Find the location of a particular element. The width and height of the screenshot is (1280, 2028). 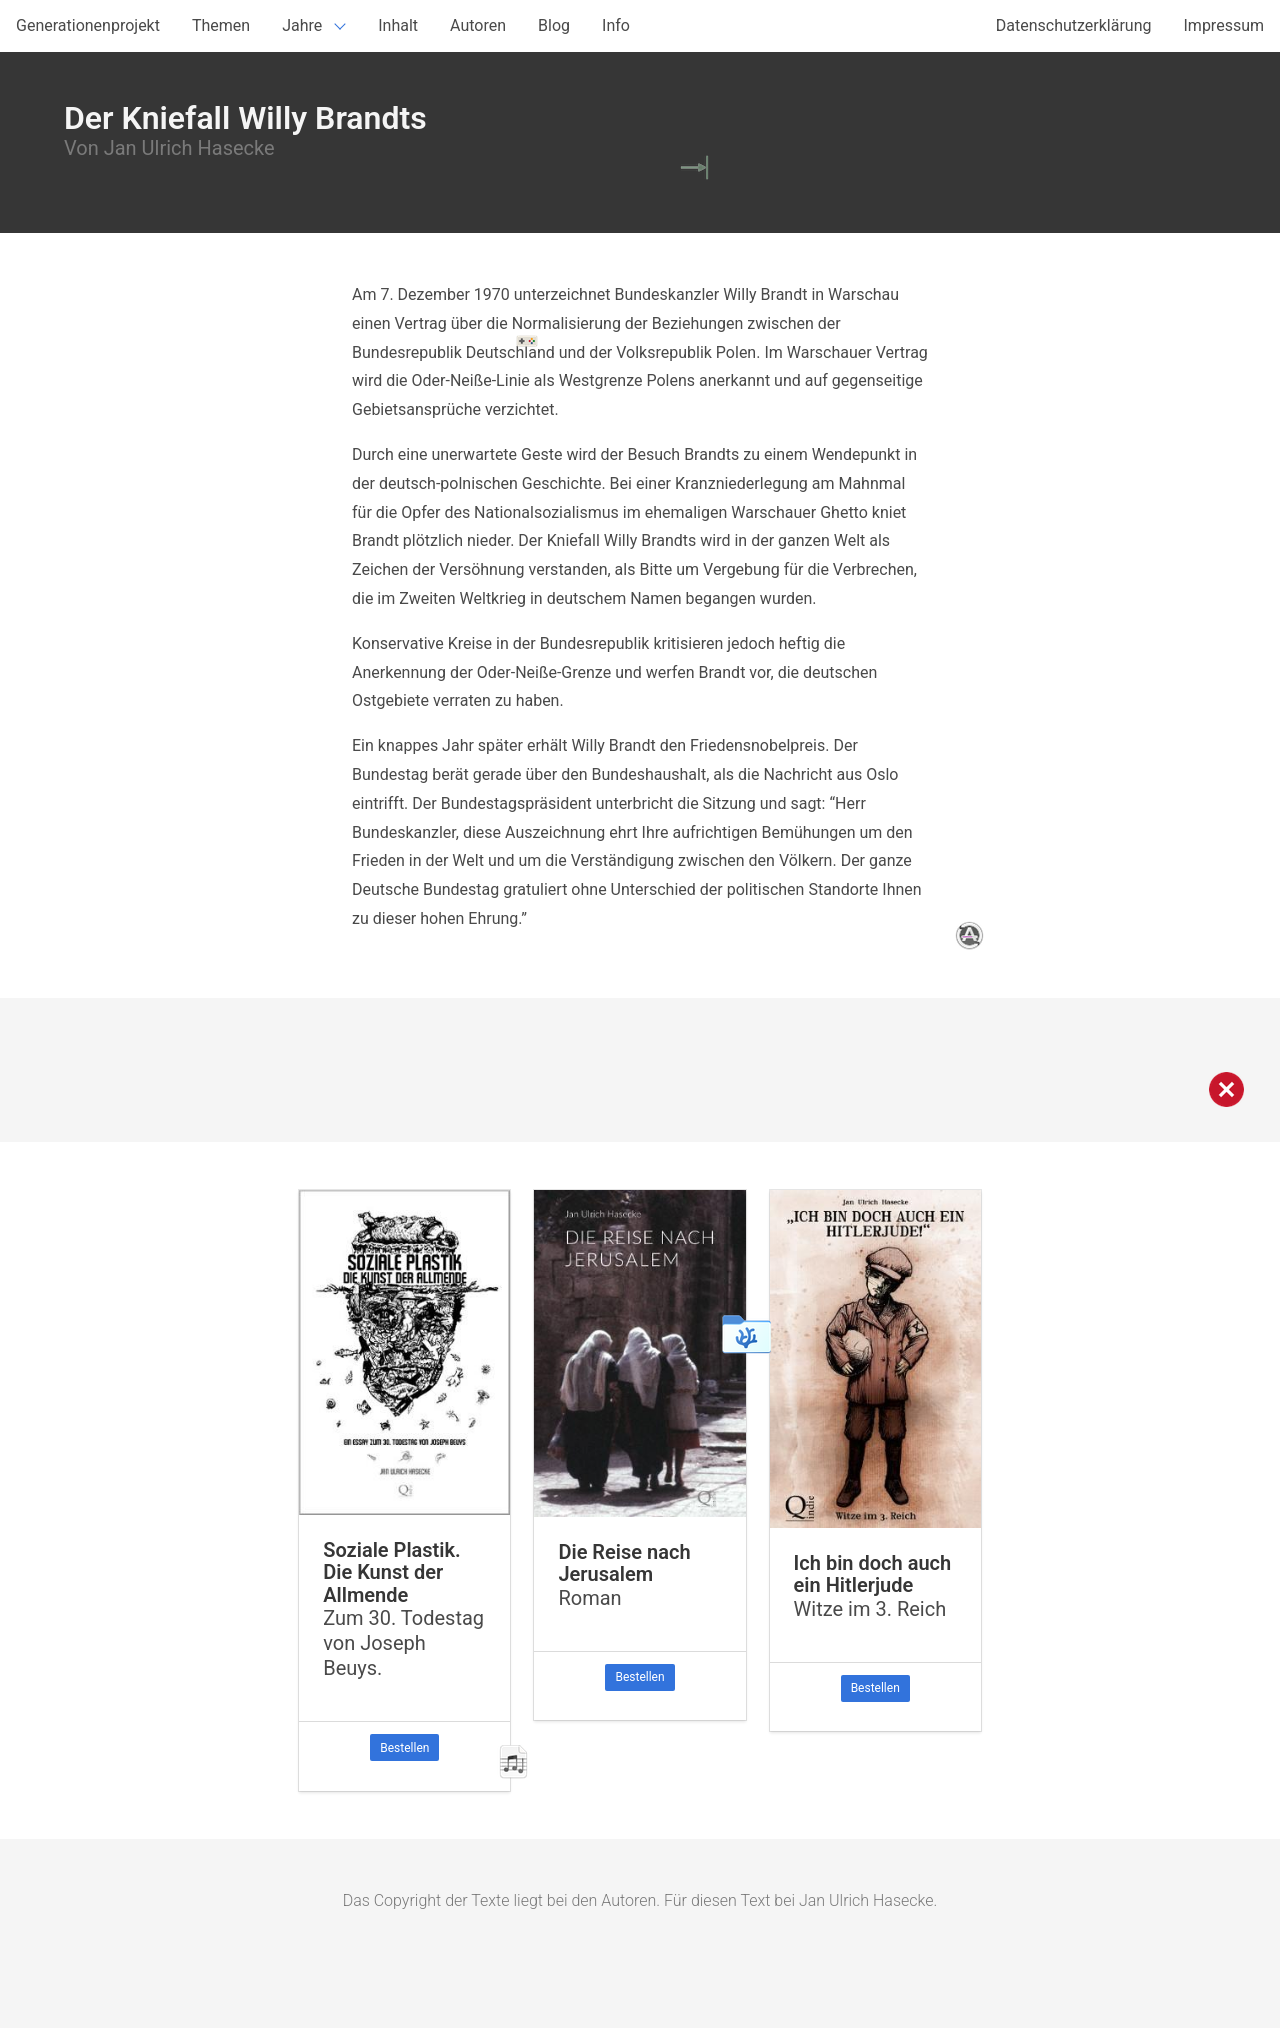

jump to the last item in a list is located at coordinates (694, 167).